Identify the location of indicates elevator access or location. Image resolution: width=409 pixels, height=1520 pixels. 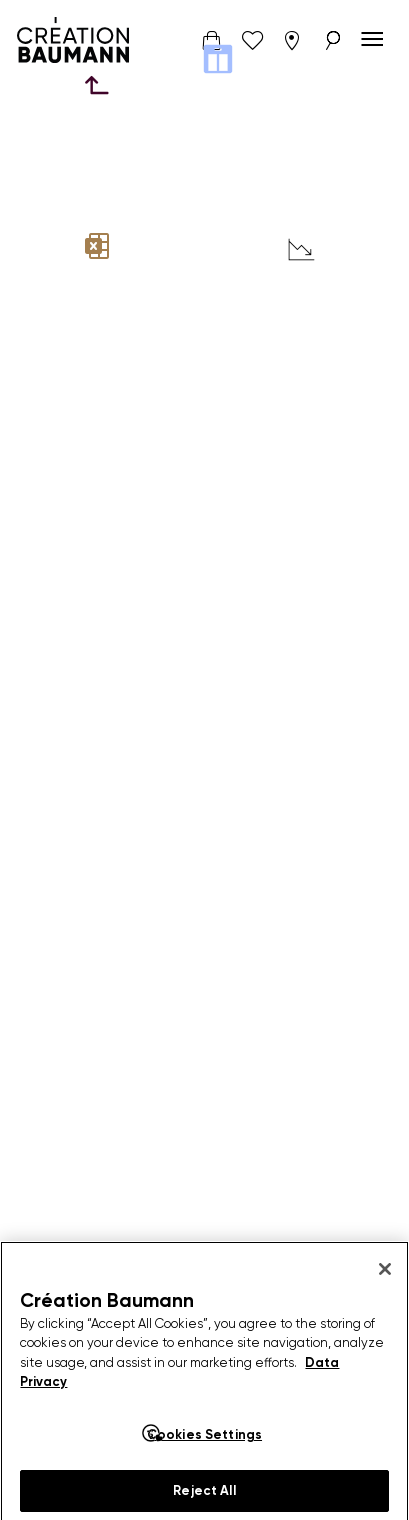
(218, 59).